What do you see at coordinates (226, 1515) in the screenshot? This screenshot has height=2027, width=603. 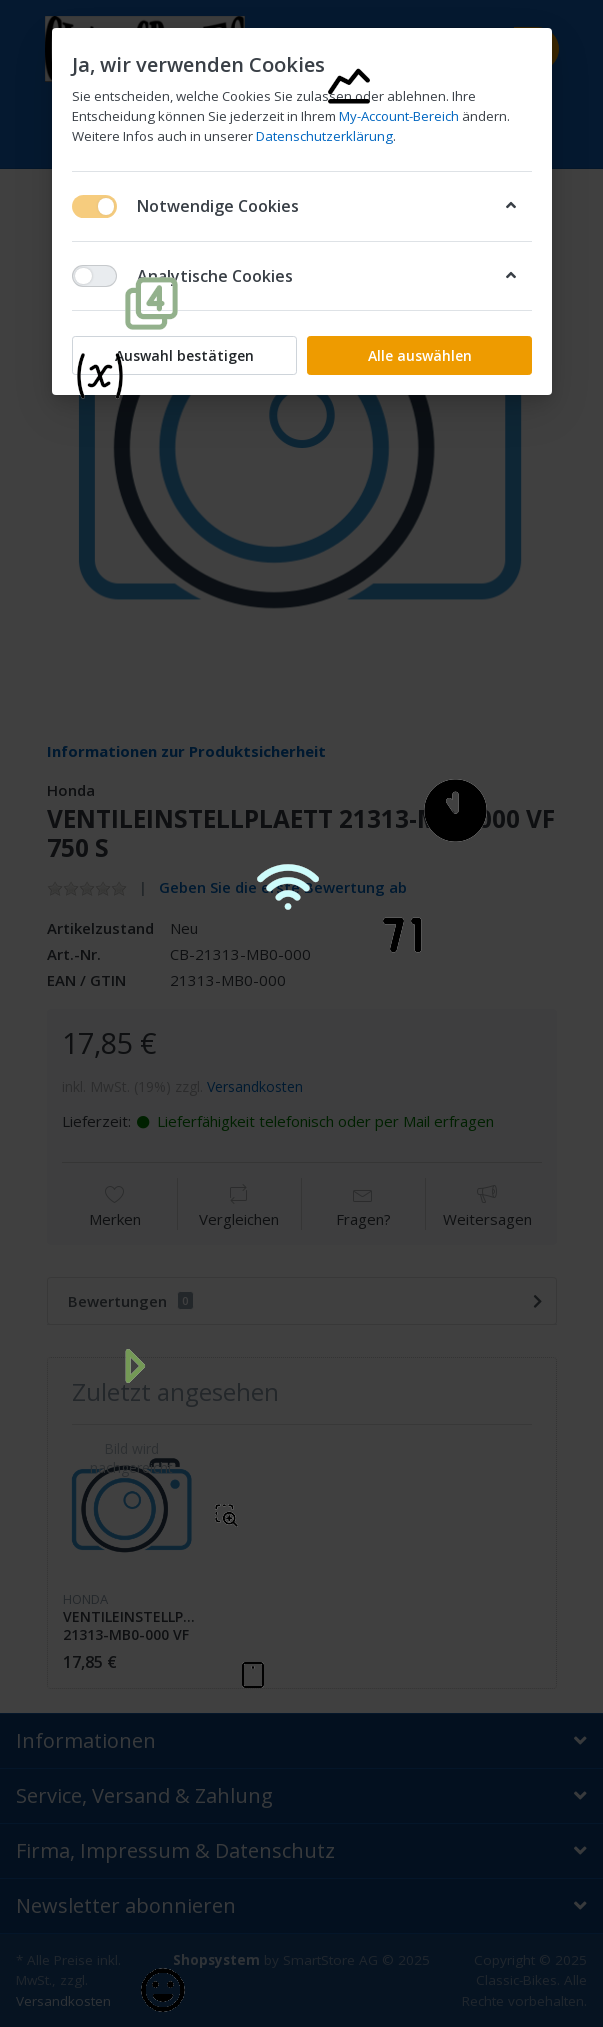 I see `zoom in on a selected area` at bounding box center [226, 1515].